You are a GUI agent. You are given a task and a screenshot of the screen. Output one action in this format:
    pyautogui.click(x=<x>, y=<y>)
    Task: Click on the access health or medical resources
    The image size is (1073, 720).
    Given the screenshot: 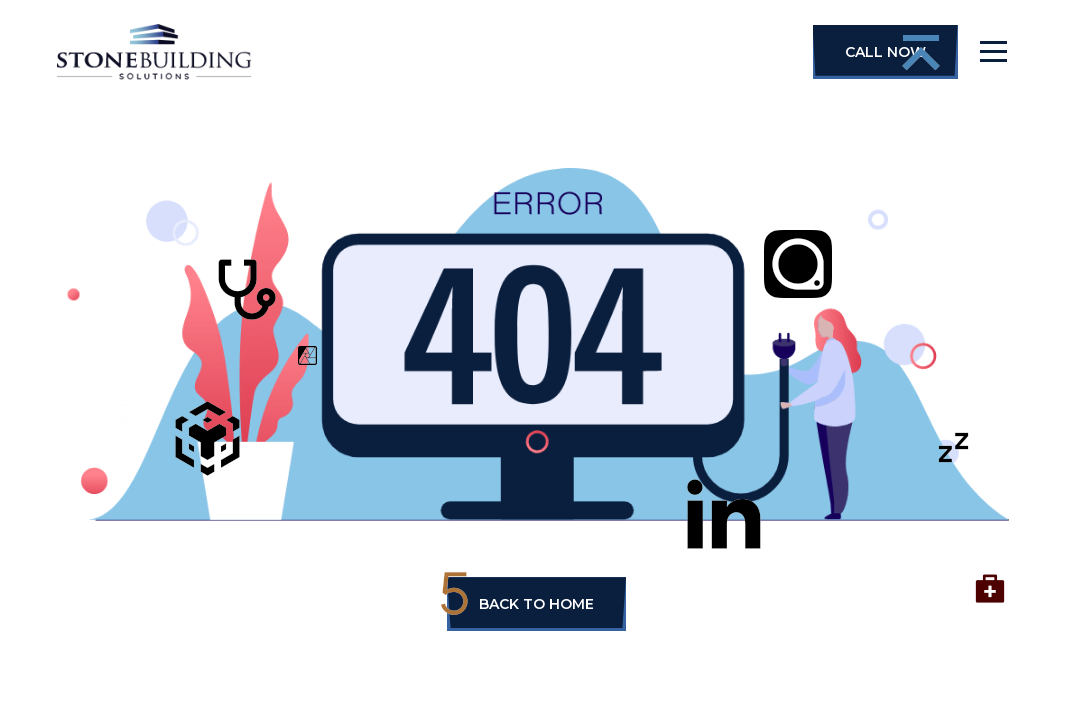 What is the action you would take?
    pyautogui.click(x=990, y=590)
    